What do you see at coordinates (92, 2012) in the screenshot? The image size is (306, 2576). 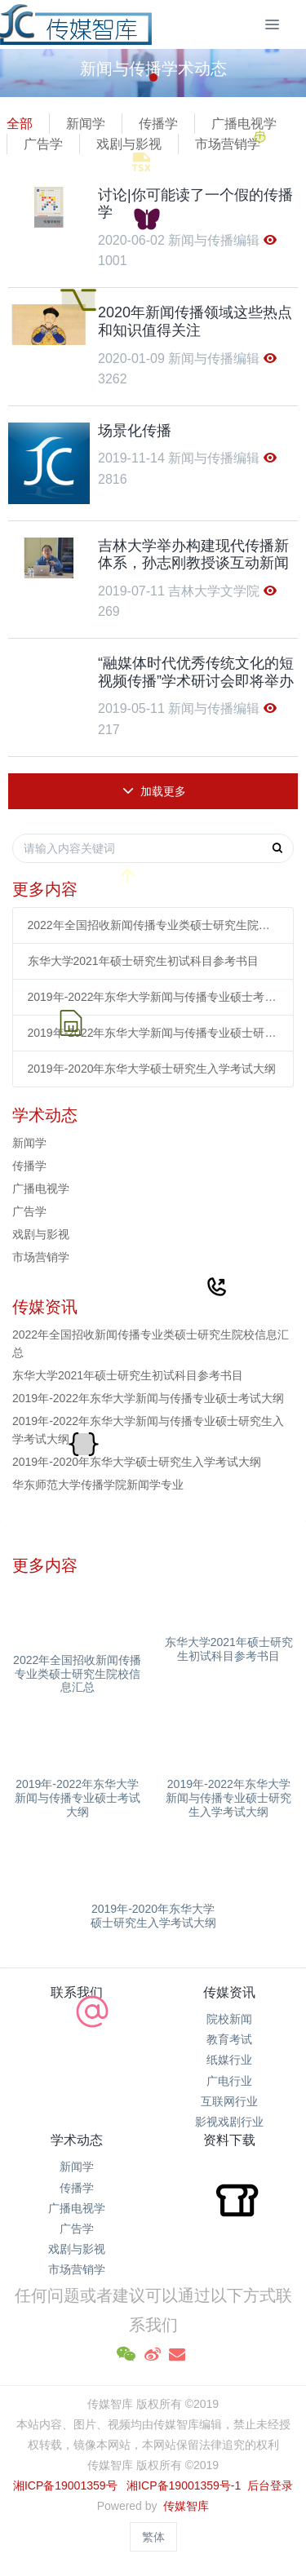 I see `enter an email address` at bounding box center [92, 2012].